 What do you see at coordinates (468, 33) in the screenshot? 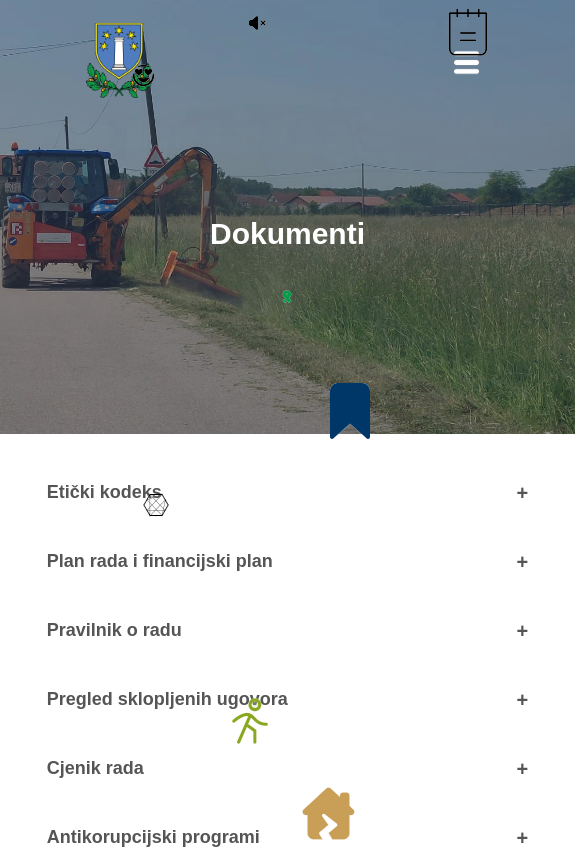
I see `open notepad or notes app` at bounding box center [468, 33].